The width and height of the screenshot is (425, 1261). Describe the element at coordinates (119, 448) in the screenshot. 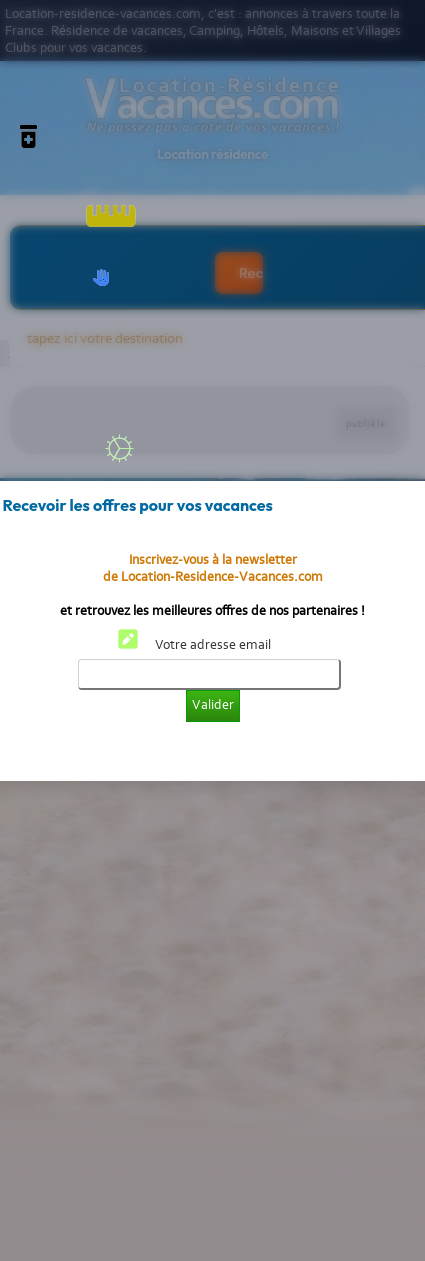

I see `access settings or preferences` at that location.